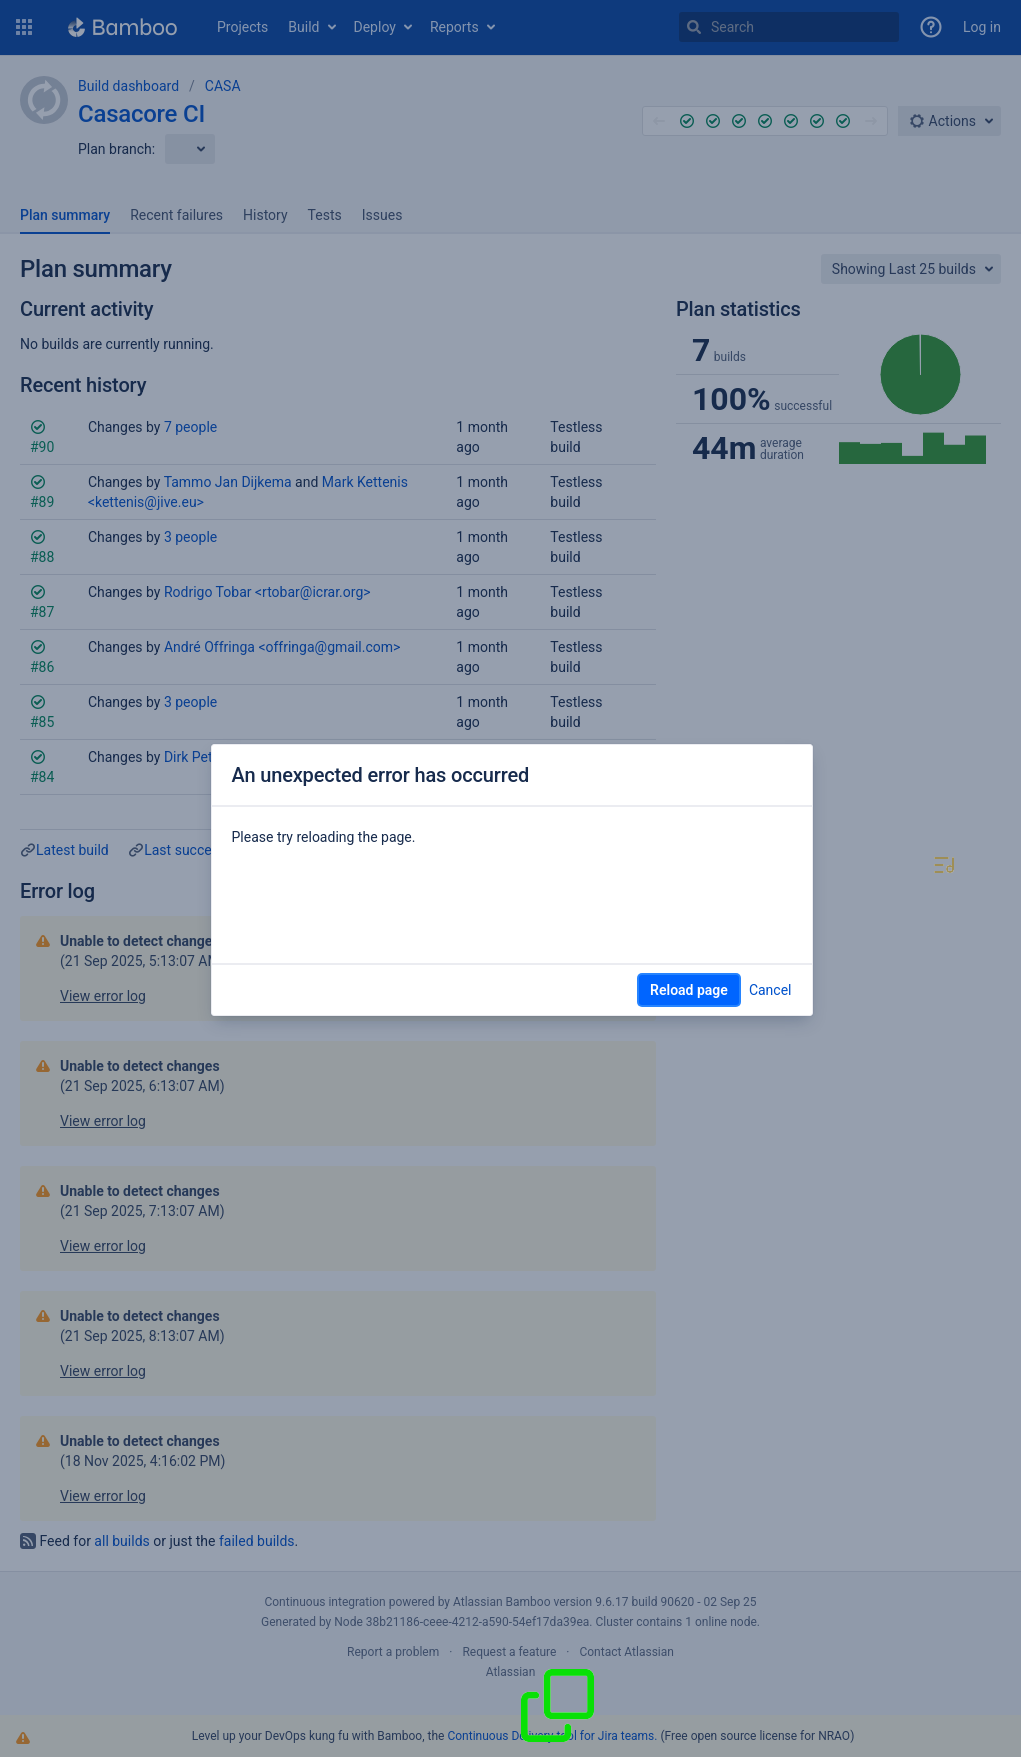  I want to click on copy to clipboard, so click(557, 1705).